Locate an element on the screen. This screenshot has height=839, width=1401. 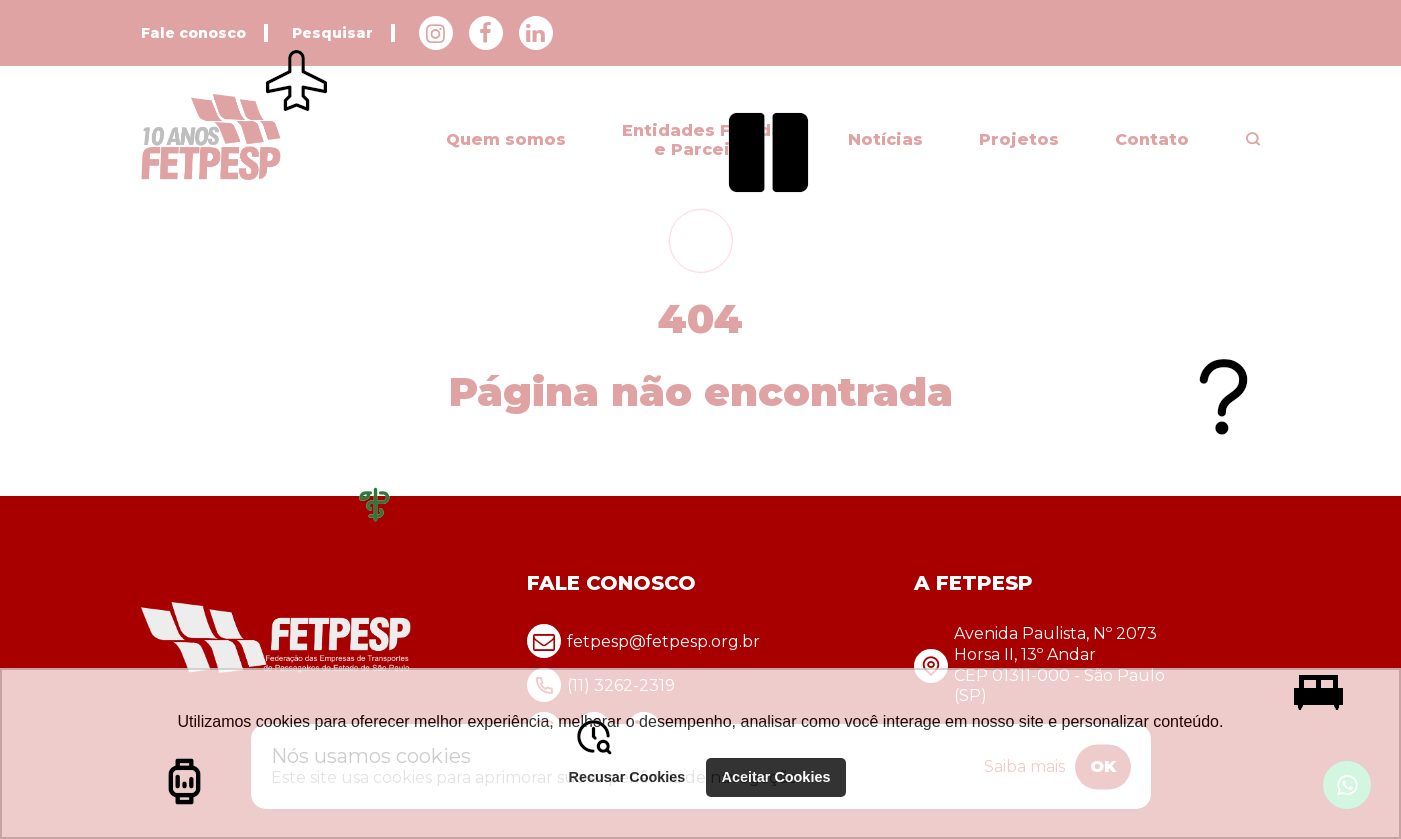
view fitness or health statistics on smartwatch is located at coordinates (184, 781).